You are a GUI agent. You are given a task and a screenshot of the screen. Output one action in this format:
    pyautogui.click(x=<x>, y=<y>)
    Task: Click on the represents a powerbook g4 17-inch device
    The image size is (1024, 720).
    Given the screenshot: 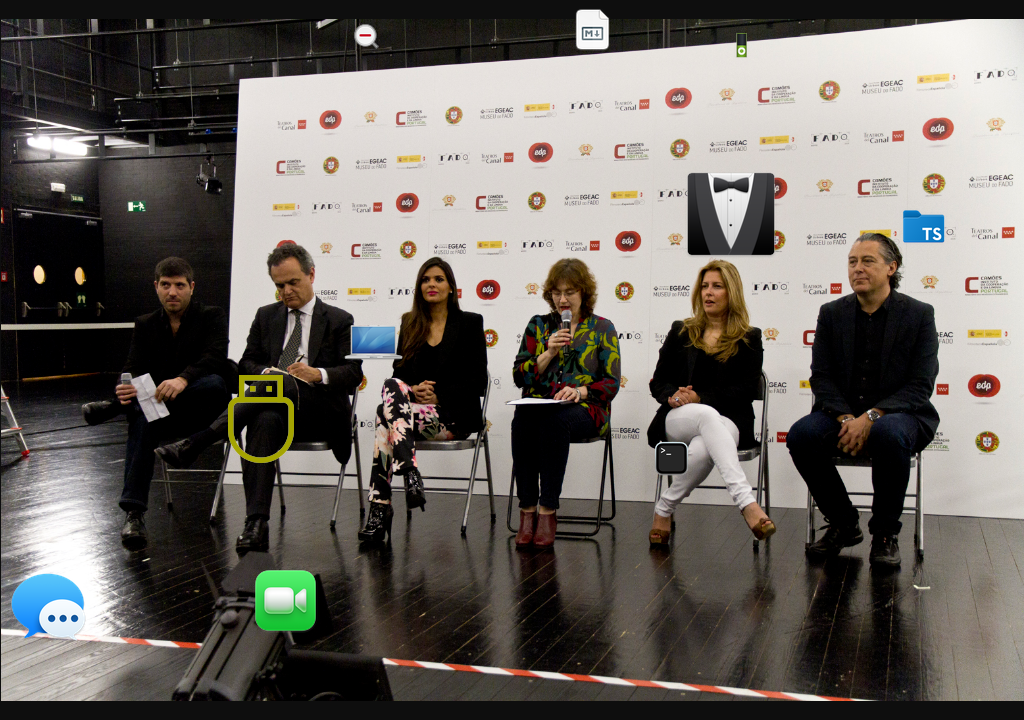 What is the action you would take?
    pyautogui.click(x=373, y=341)
    